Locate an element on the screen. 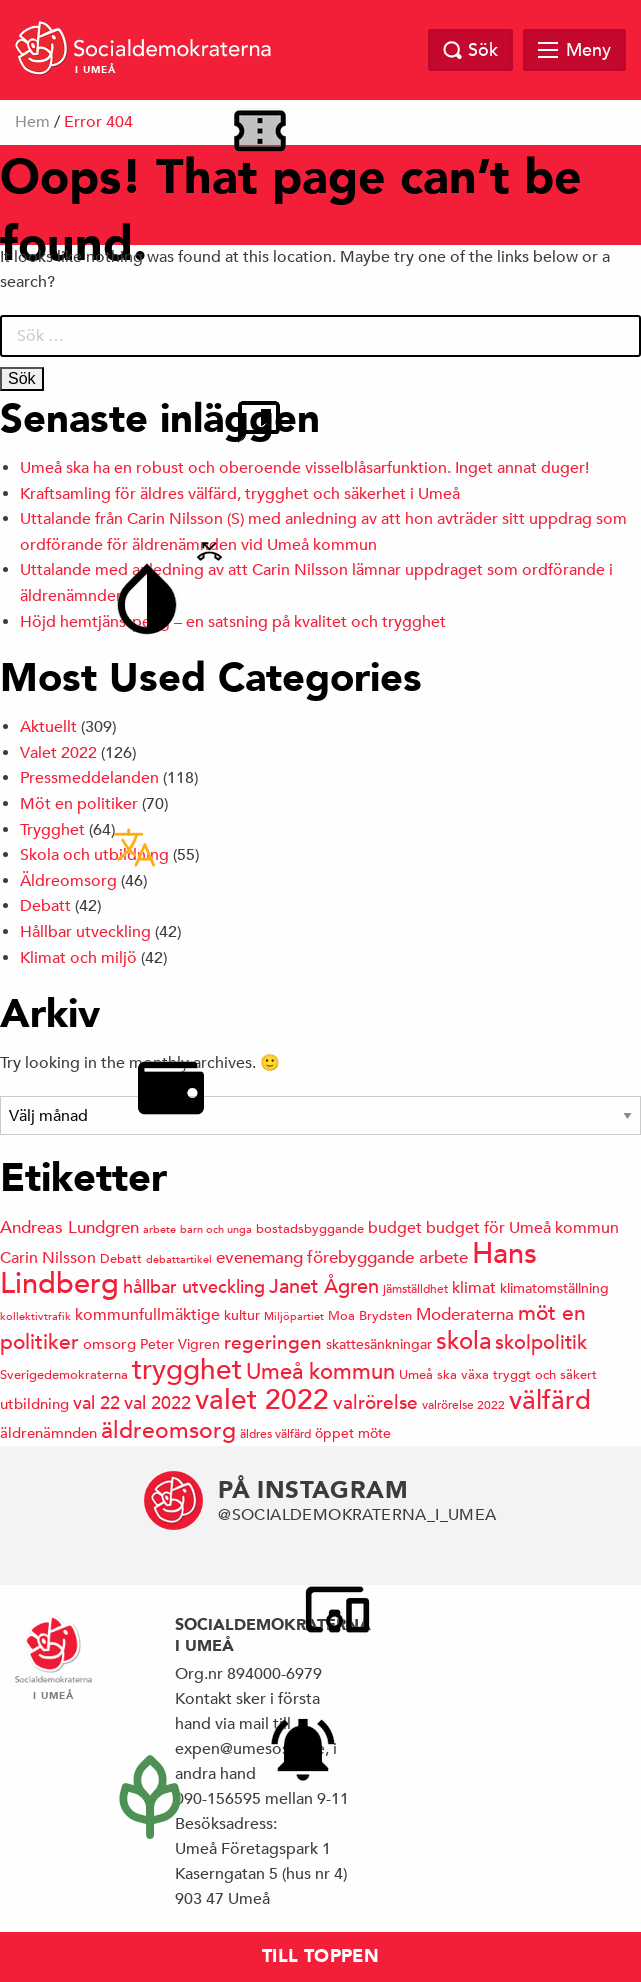 This screenshot has height=1982, width=641. toggle color inversion or contrast settings is located at coordinates (147, 599).